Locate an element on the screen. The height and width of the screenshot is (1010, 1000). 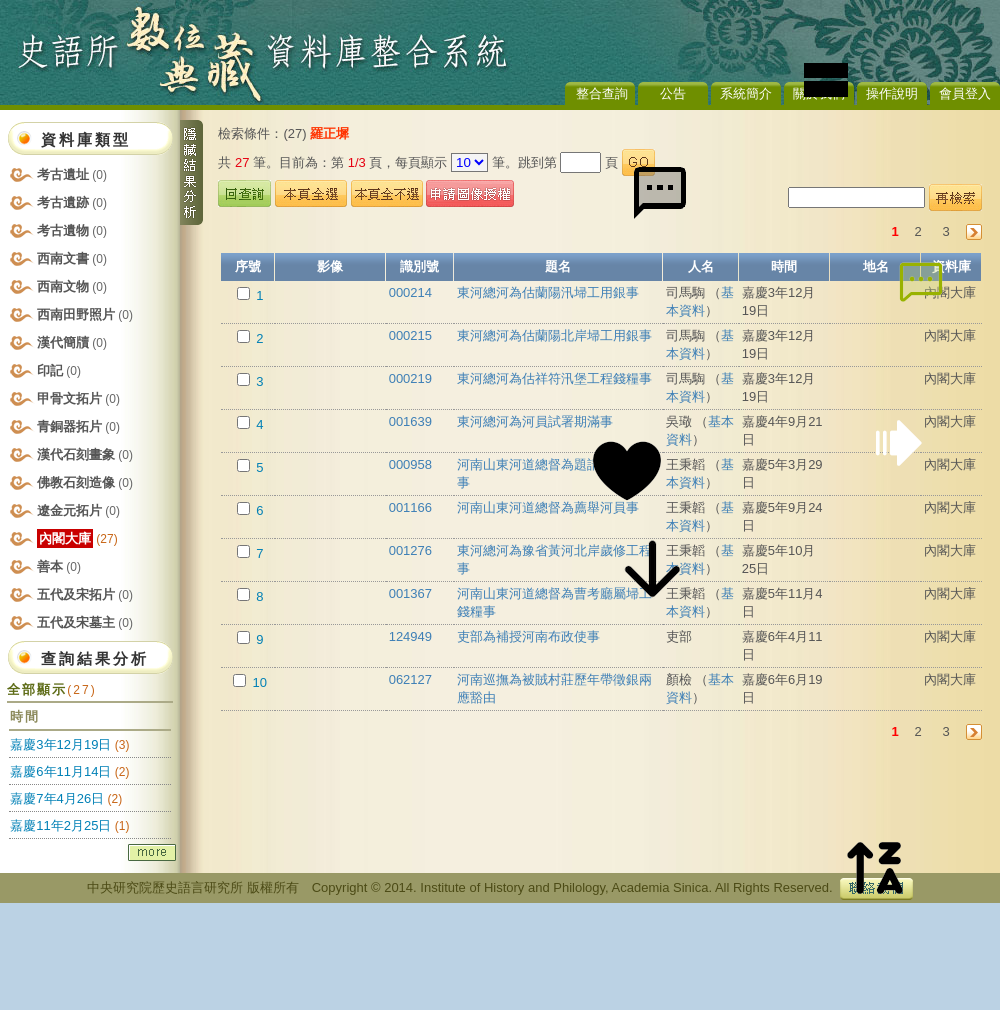
skip forward or advance multiple steps is located at coordinates (897, 443).